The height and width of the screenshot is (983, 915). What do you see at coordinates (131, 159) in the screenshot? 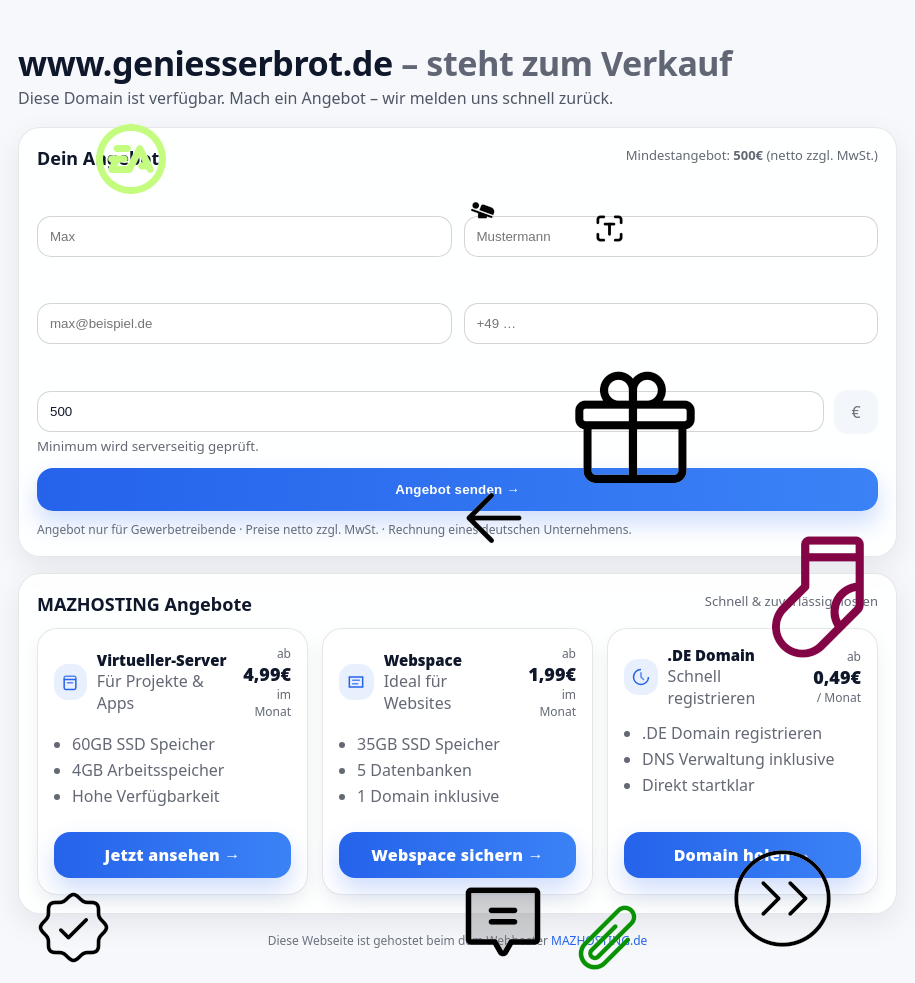
I see `Electronic Arts (EA) brand logo` at bounding box center [131, 159].